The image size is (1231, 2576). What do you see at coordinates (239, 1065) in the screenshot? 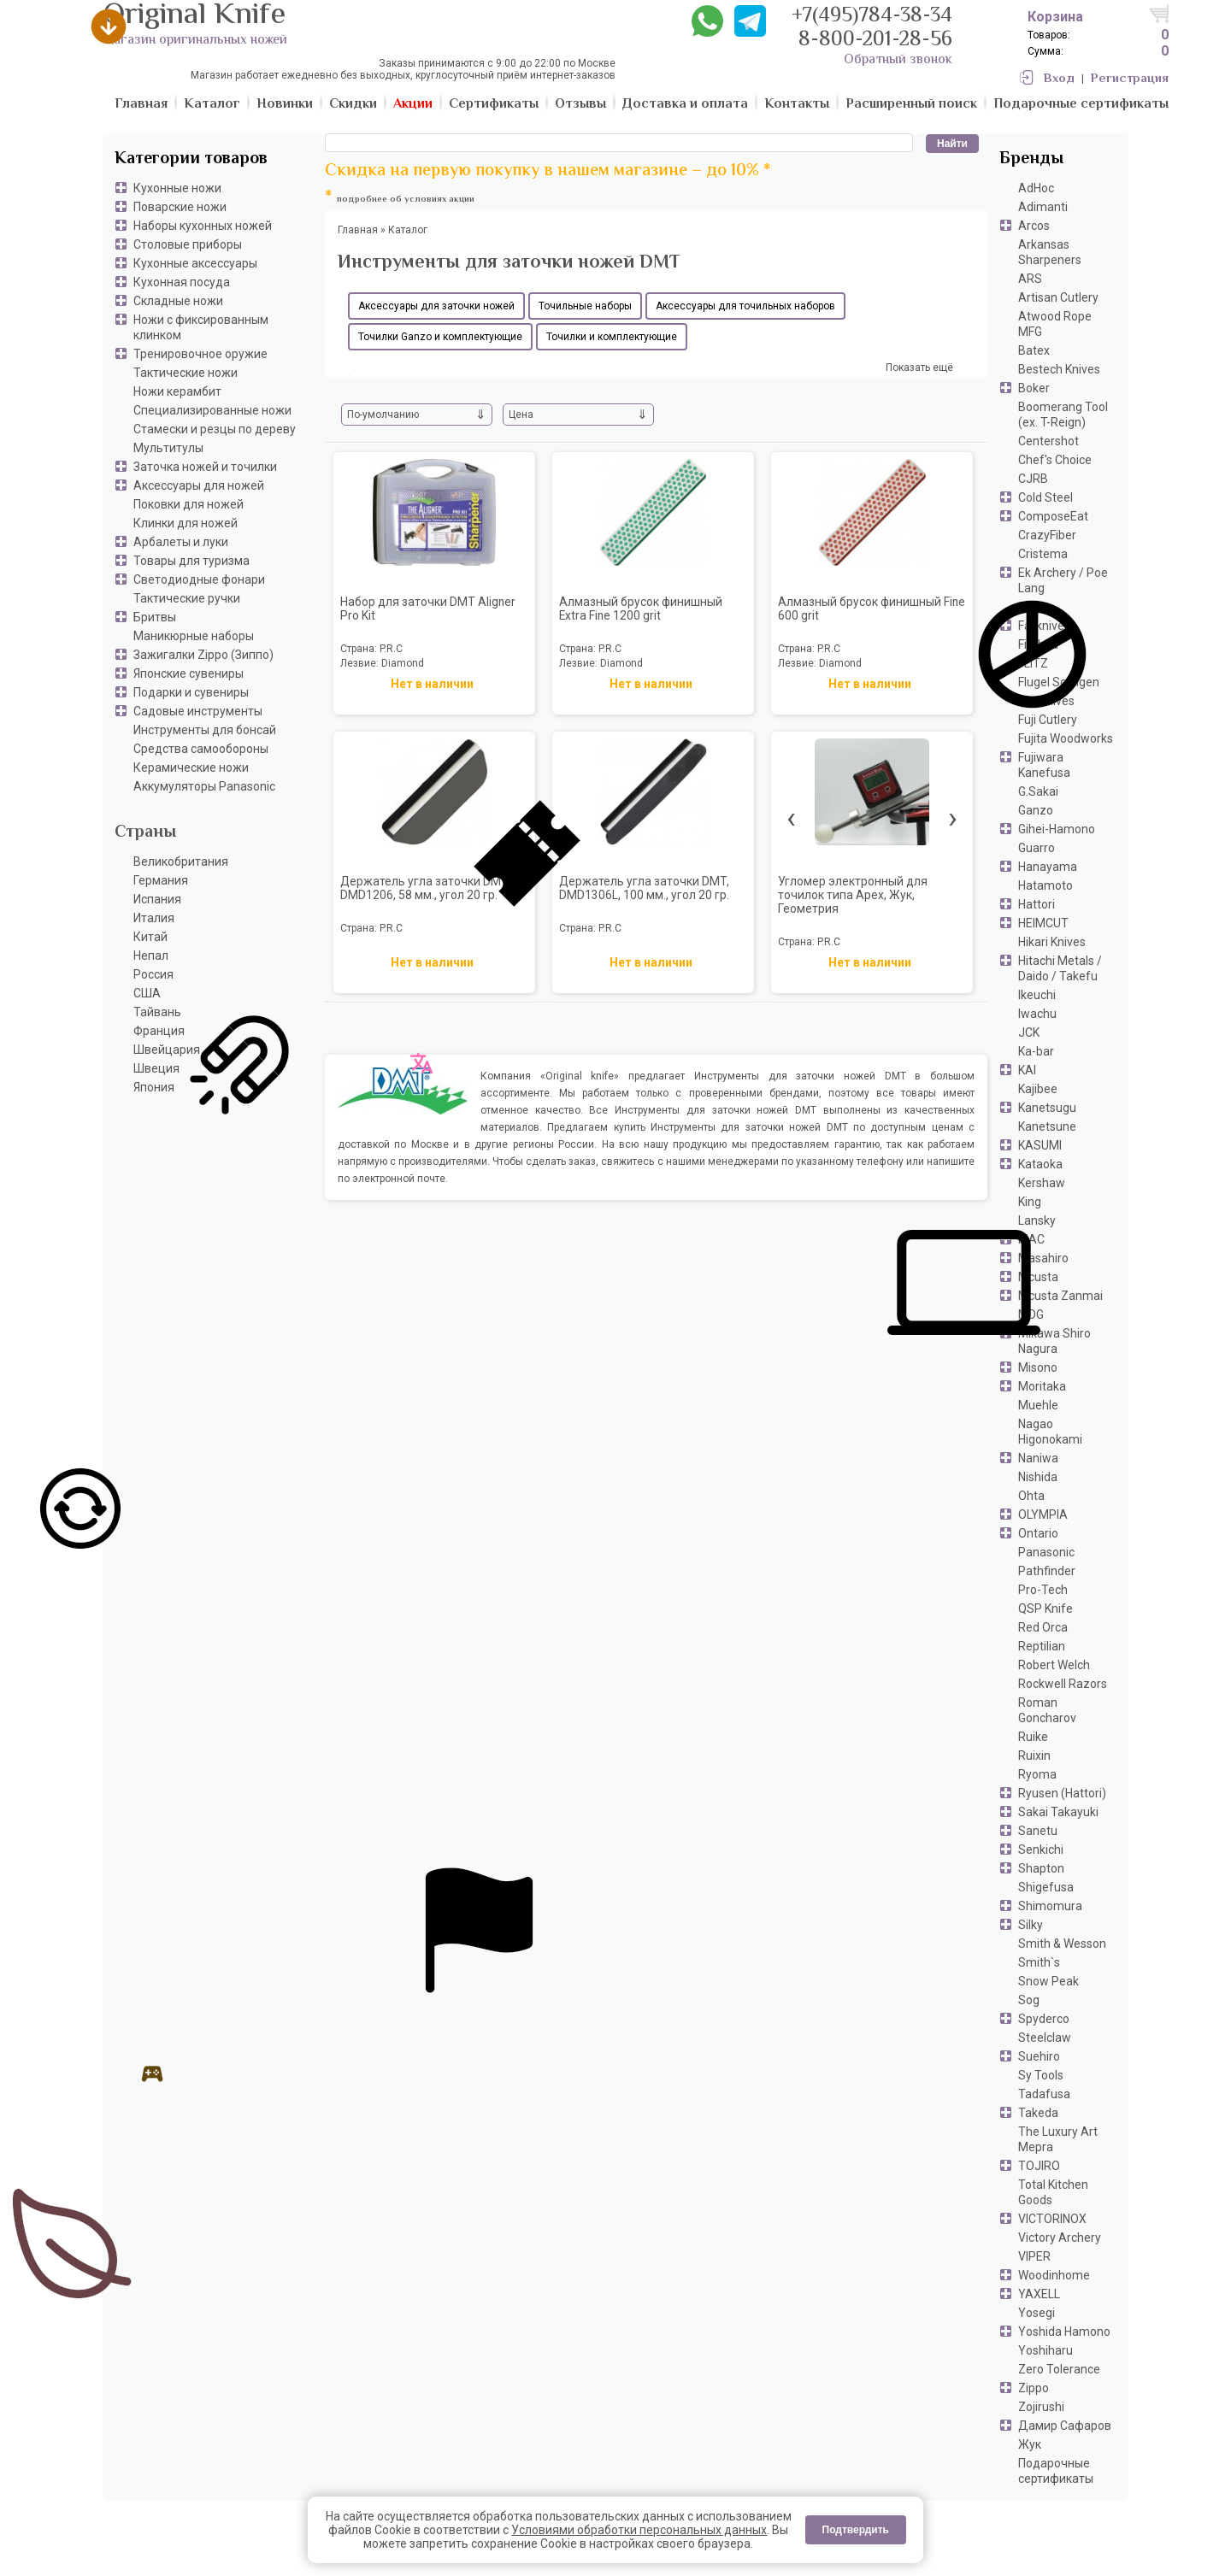
I see `attract or pull related items together` at bounding box center [239, 1065].